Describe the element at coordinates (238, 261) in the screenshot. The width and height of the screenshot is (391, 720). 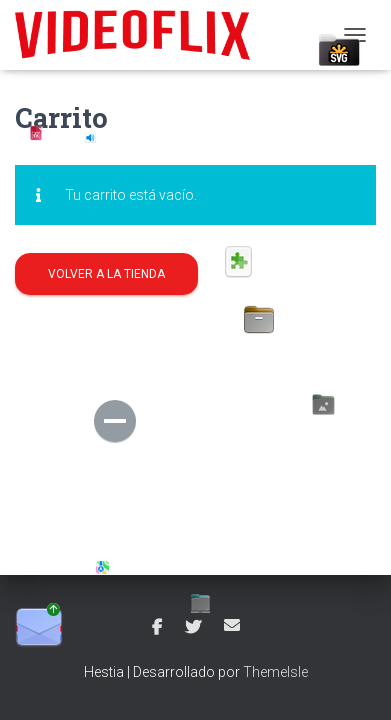
I see `an extension or plugin file type` at that location.